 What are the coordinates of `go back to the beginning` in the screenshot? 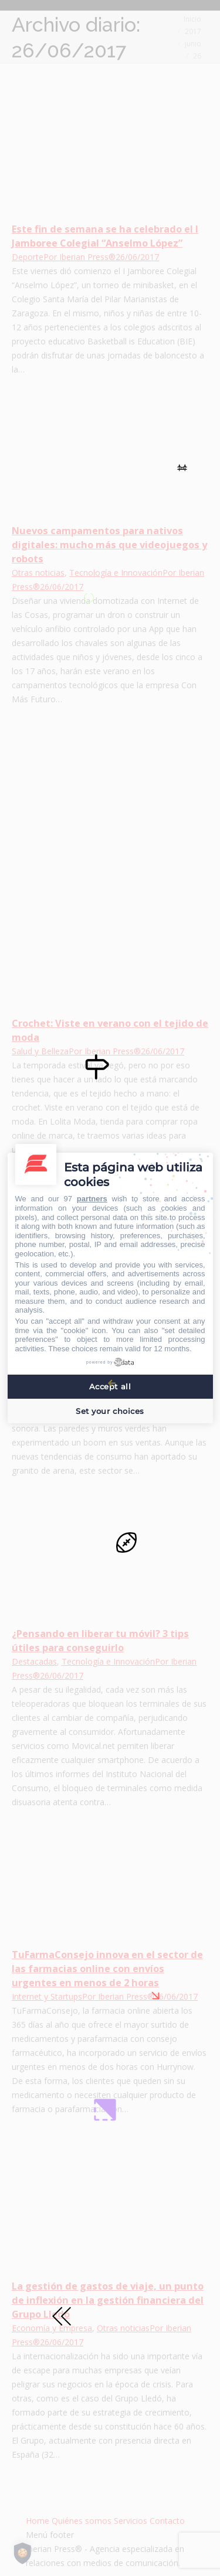 It's located at (62, 2316).